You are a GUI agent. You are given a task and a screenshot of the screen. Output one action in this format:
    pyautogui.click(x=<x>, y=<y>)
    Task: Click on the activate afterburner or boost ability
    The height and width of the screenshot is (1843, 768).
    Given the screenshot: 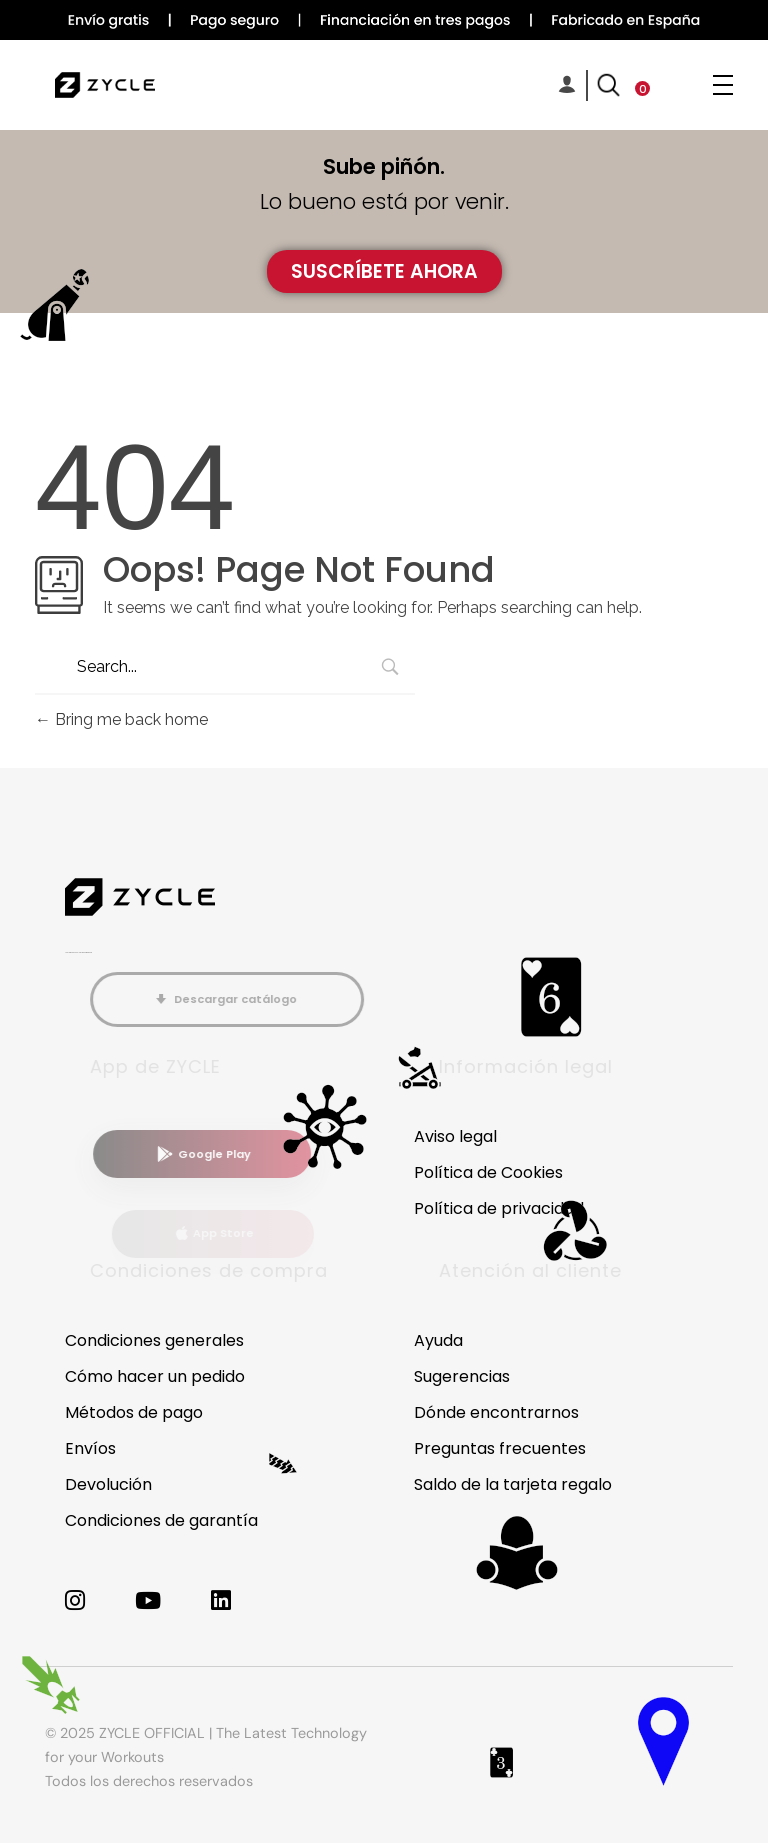 What is the action you would take?
    pyautogui.click(x=51, y=1685)
    